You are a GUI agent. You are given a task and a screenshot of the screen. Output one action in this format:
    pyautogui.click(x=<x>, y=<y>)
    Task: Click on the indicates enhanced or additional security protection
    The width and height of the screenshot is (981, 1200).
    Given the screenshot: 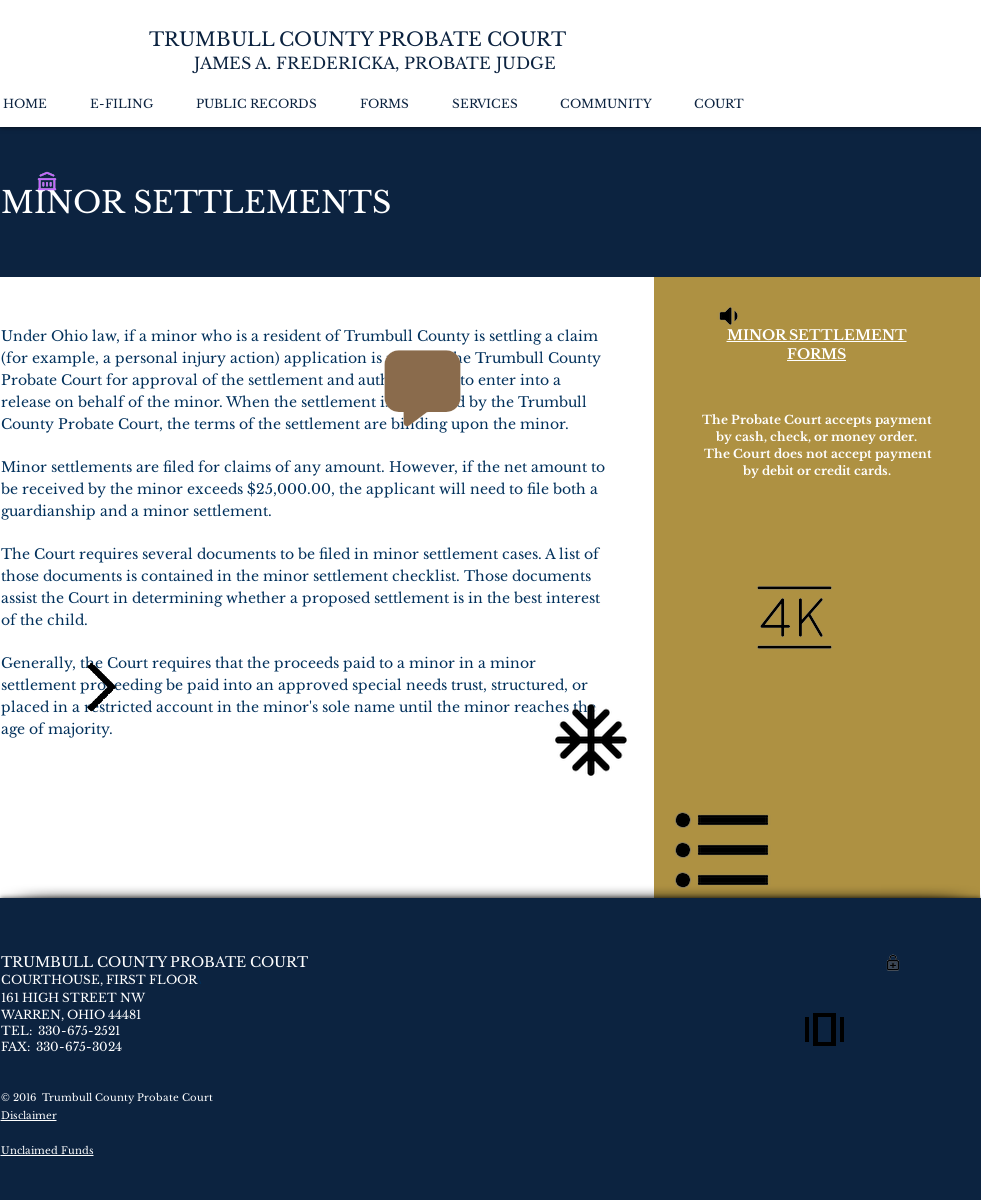 What is the action you would take?
    pyautogui.click(x=893, y=963)
    